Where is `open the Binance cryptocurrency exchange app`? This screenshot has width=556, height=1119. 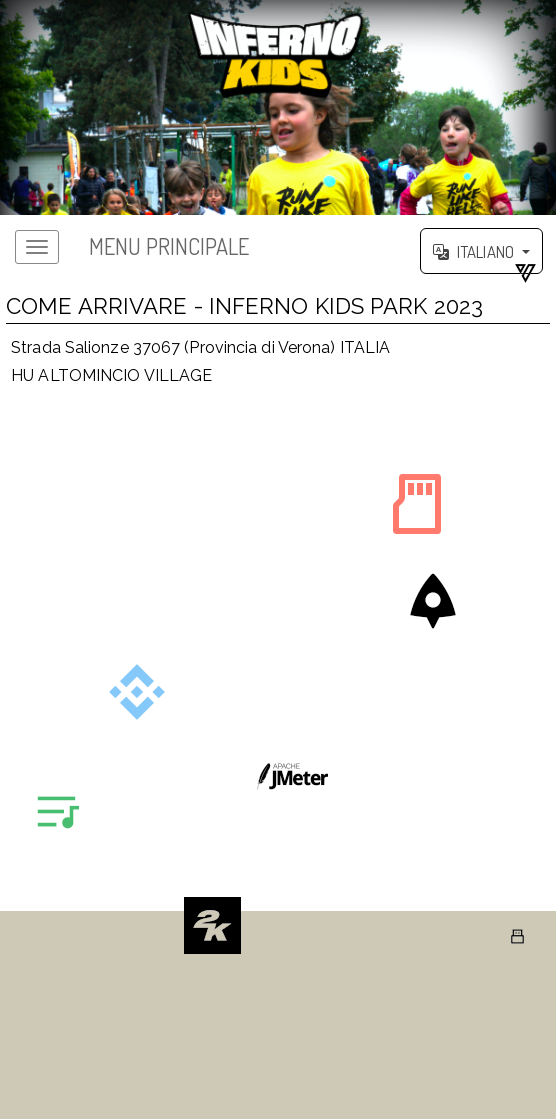
open the Binance cryptocurrency exchange app is located at coordinates (137, 692).